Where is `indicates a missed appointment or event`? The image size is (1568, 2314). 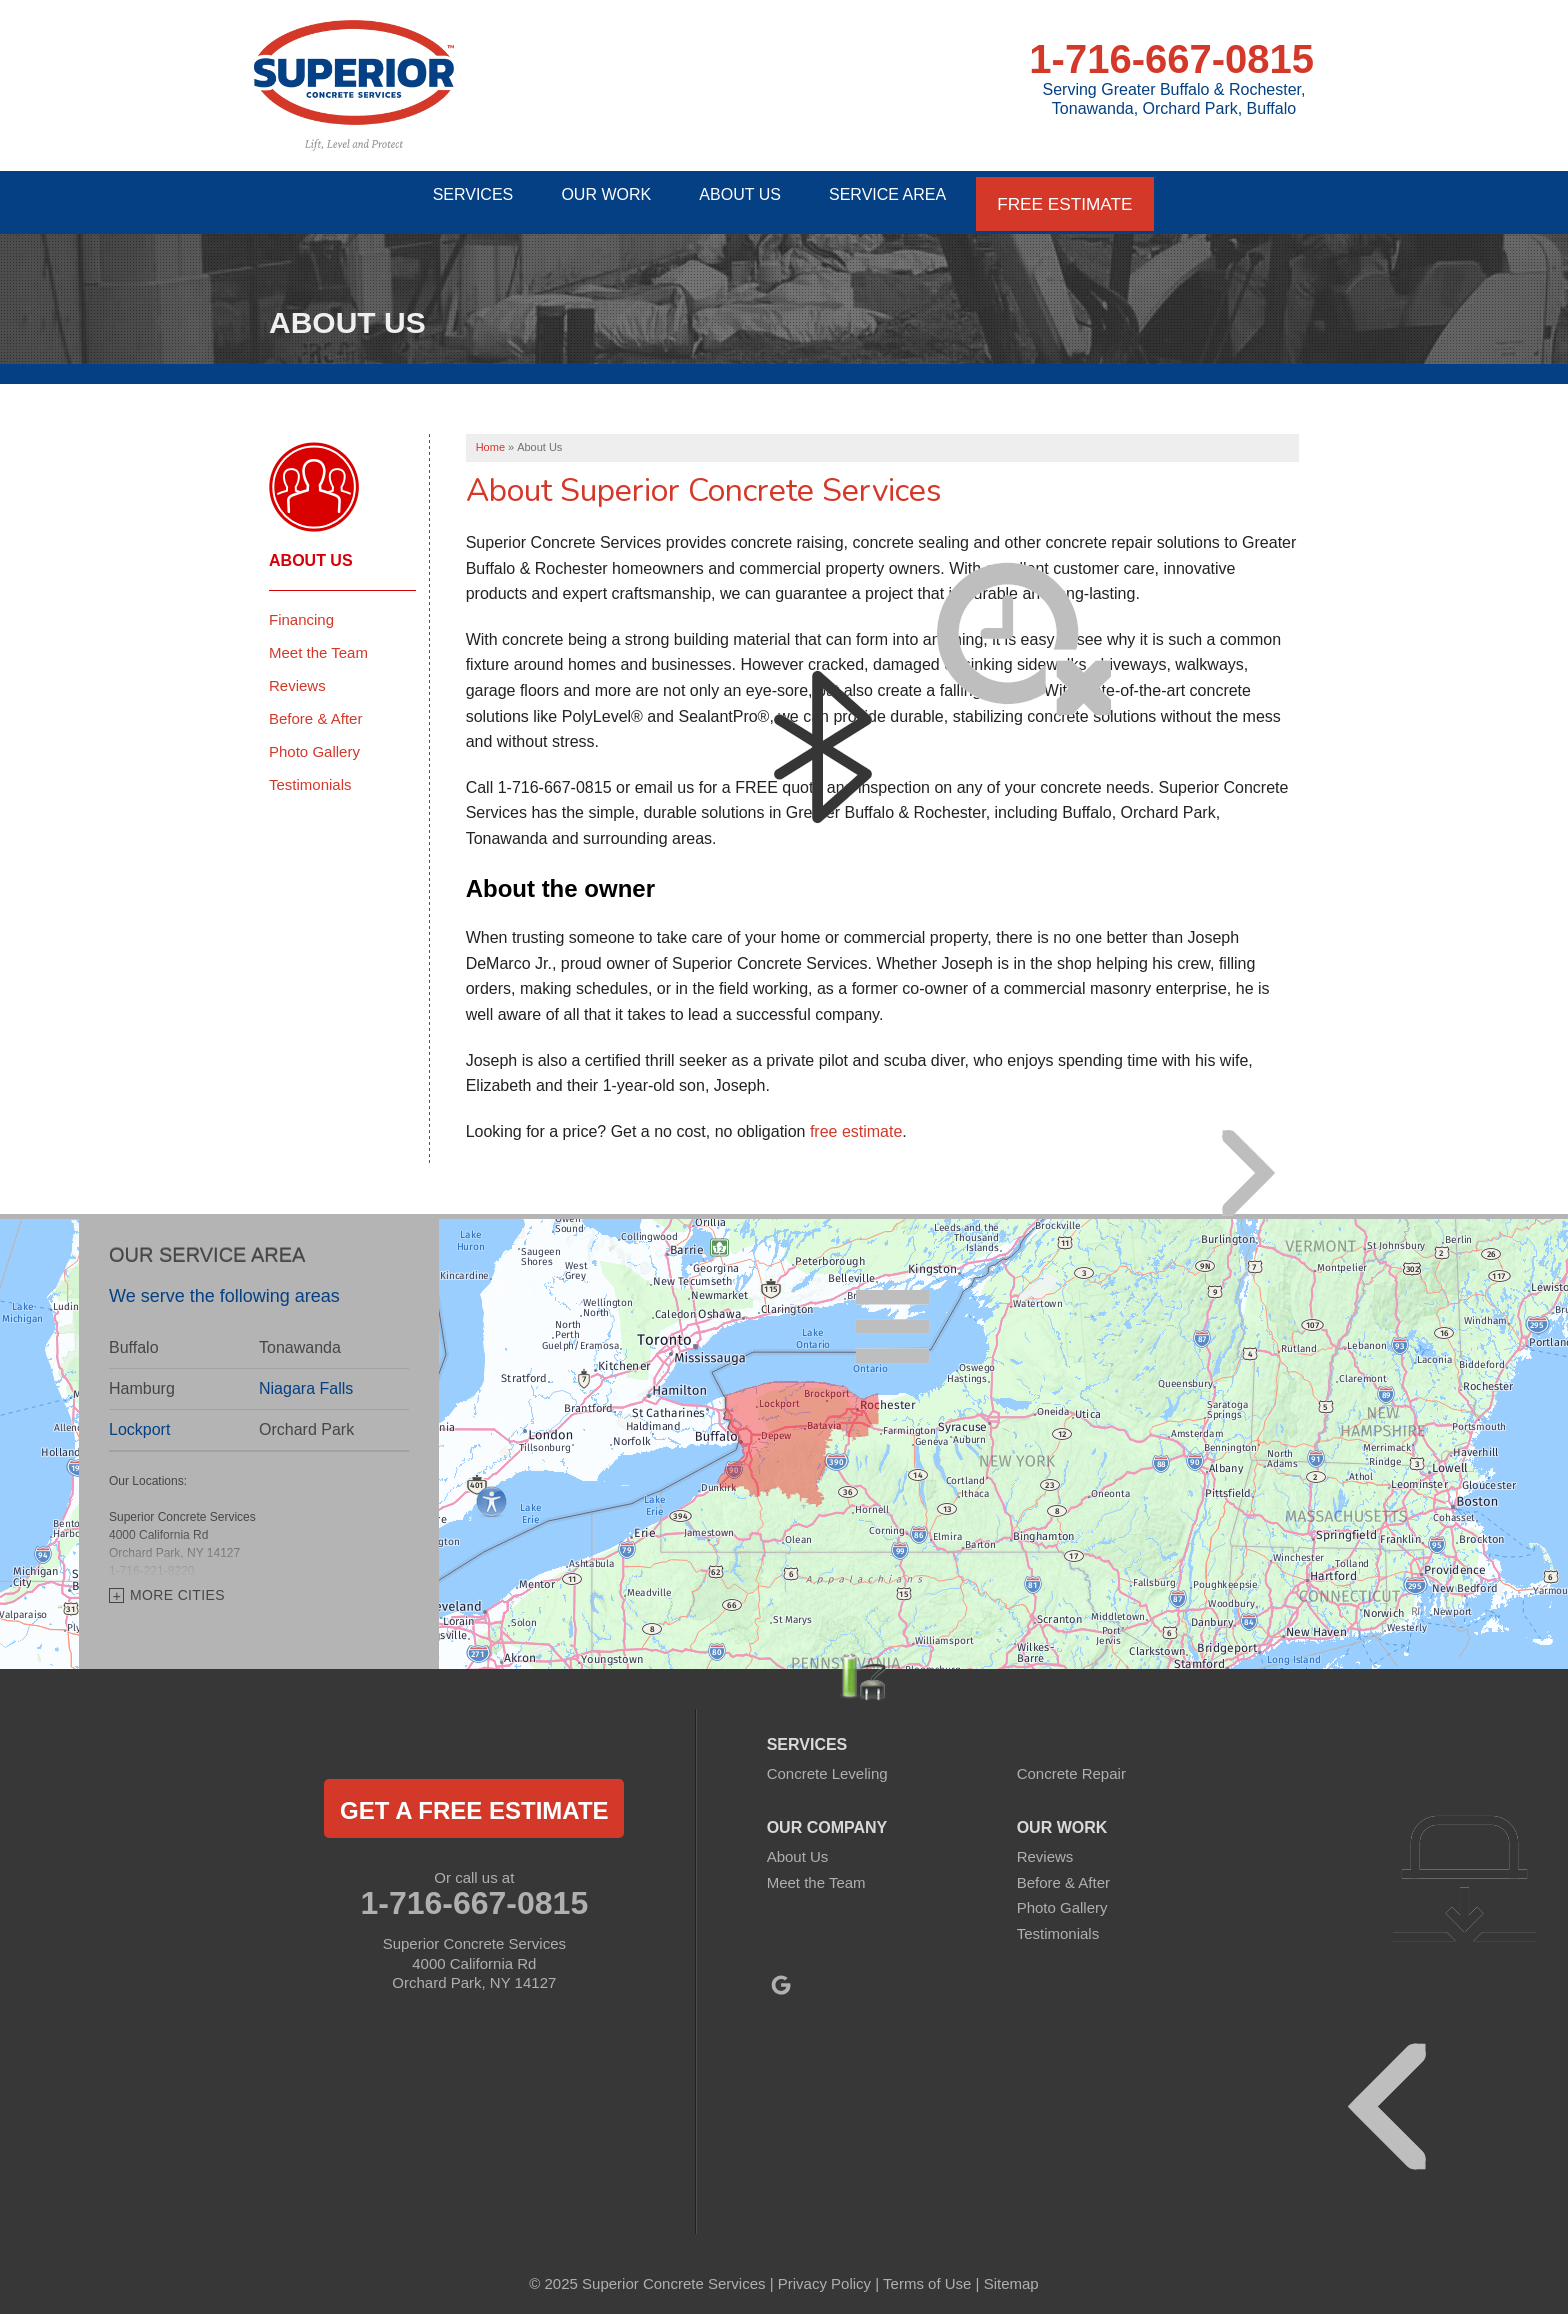
indicates a missed appointment or event is located at coordinates (1024, 628).